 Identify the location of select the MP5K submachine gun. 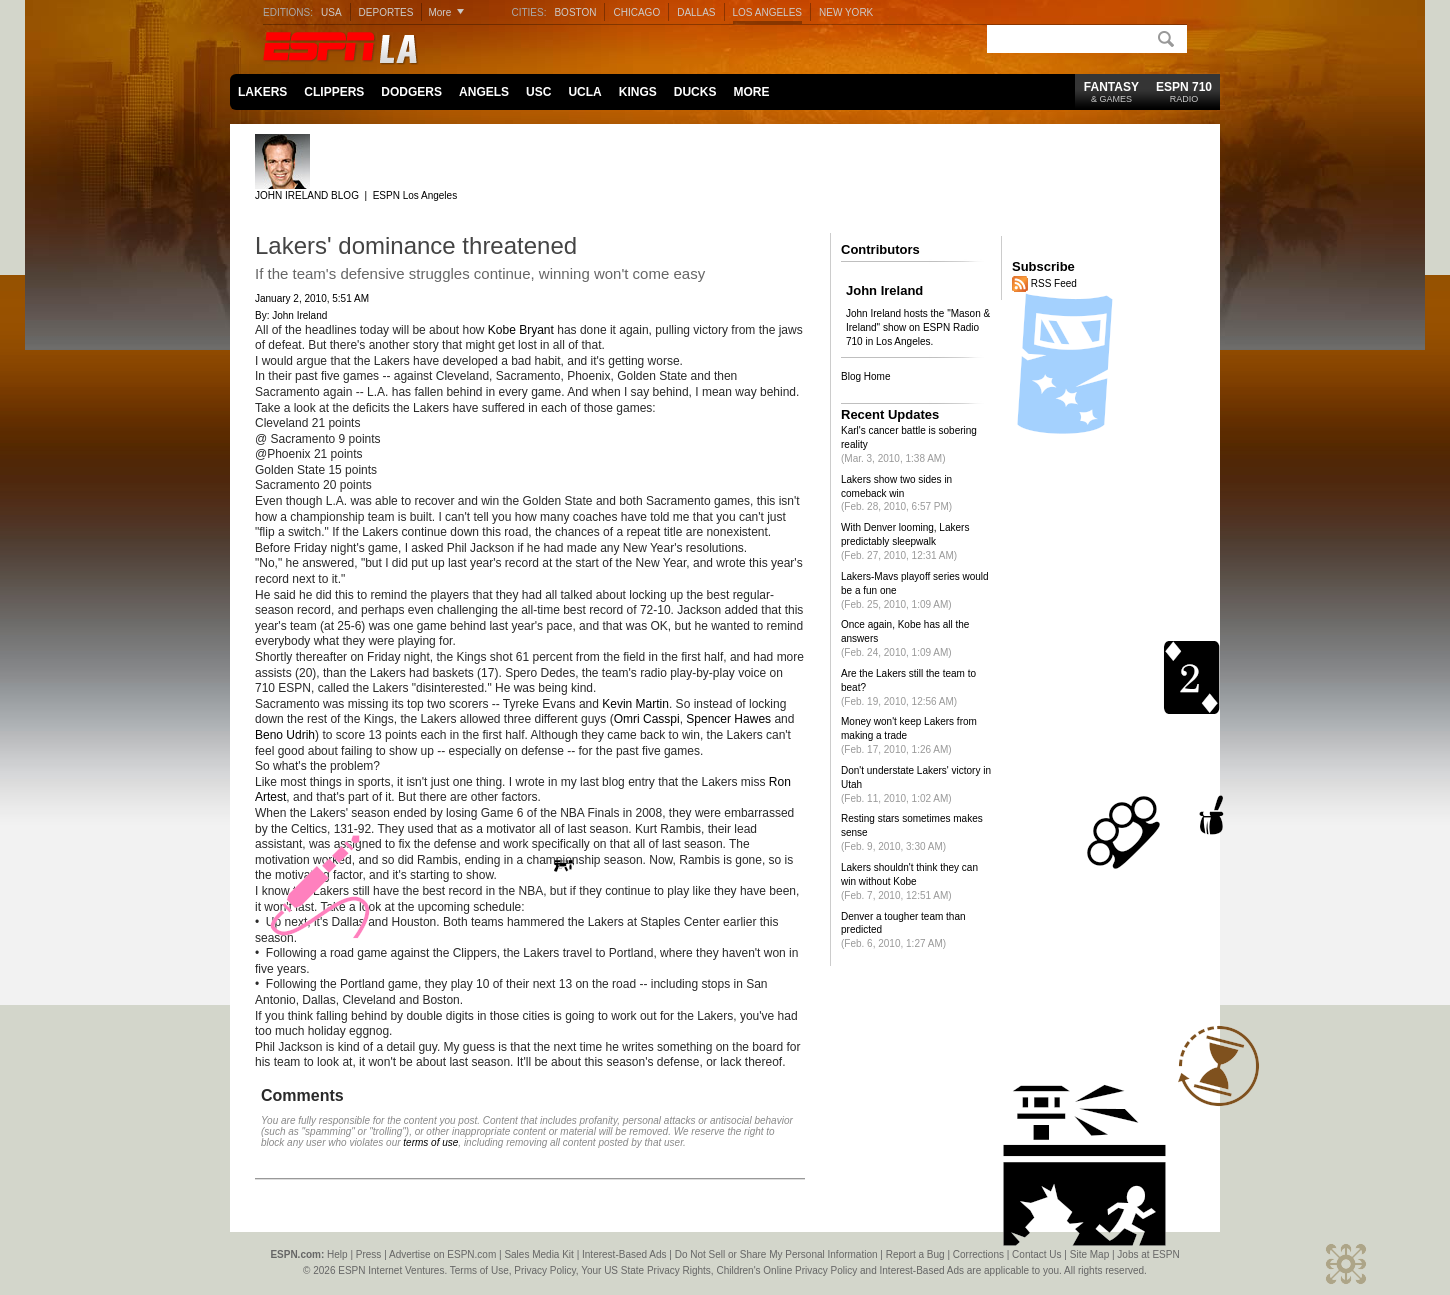
(564, 865).